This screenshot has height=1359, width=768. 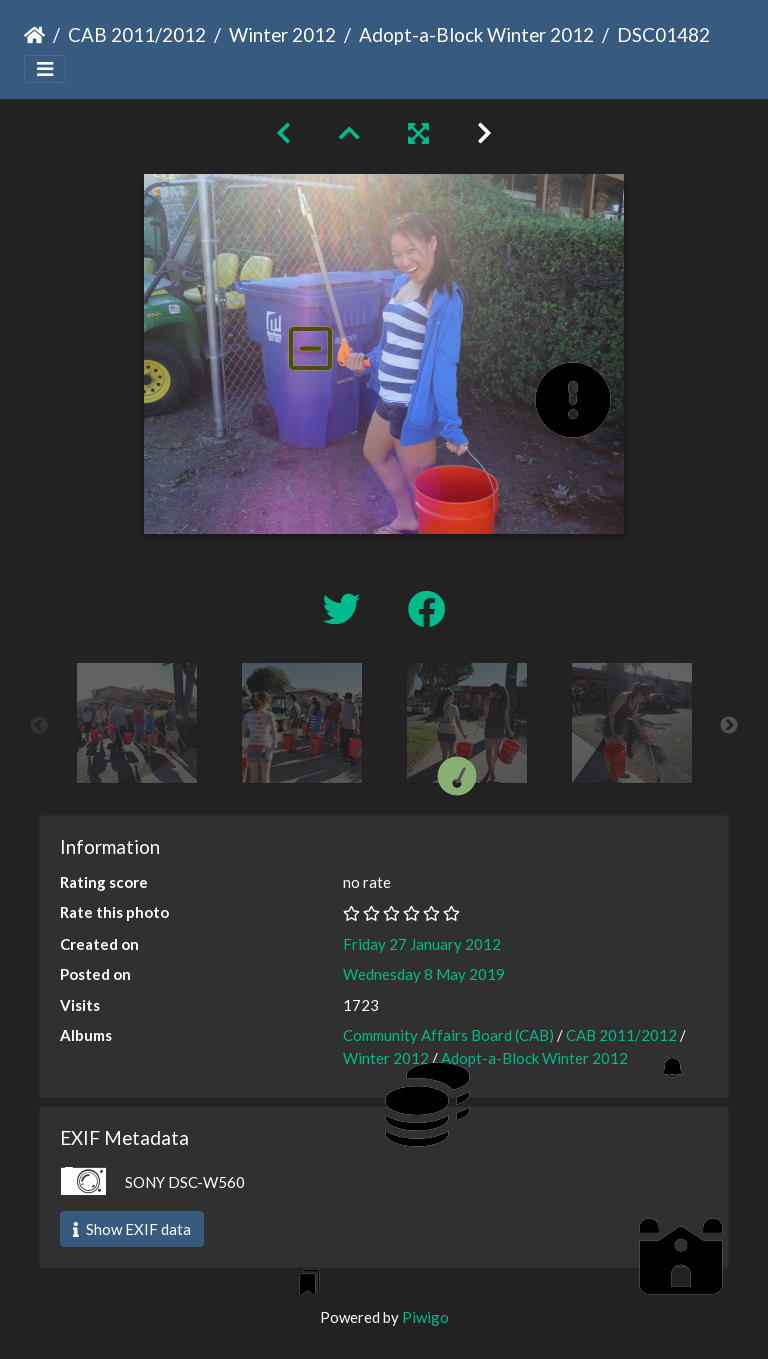 I want to click on view your coin balance or currency, so click(x=427, y=1104).